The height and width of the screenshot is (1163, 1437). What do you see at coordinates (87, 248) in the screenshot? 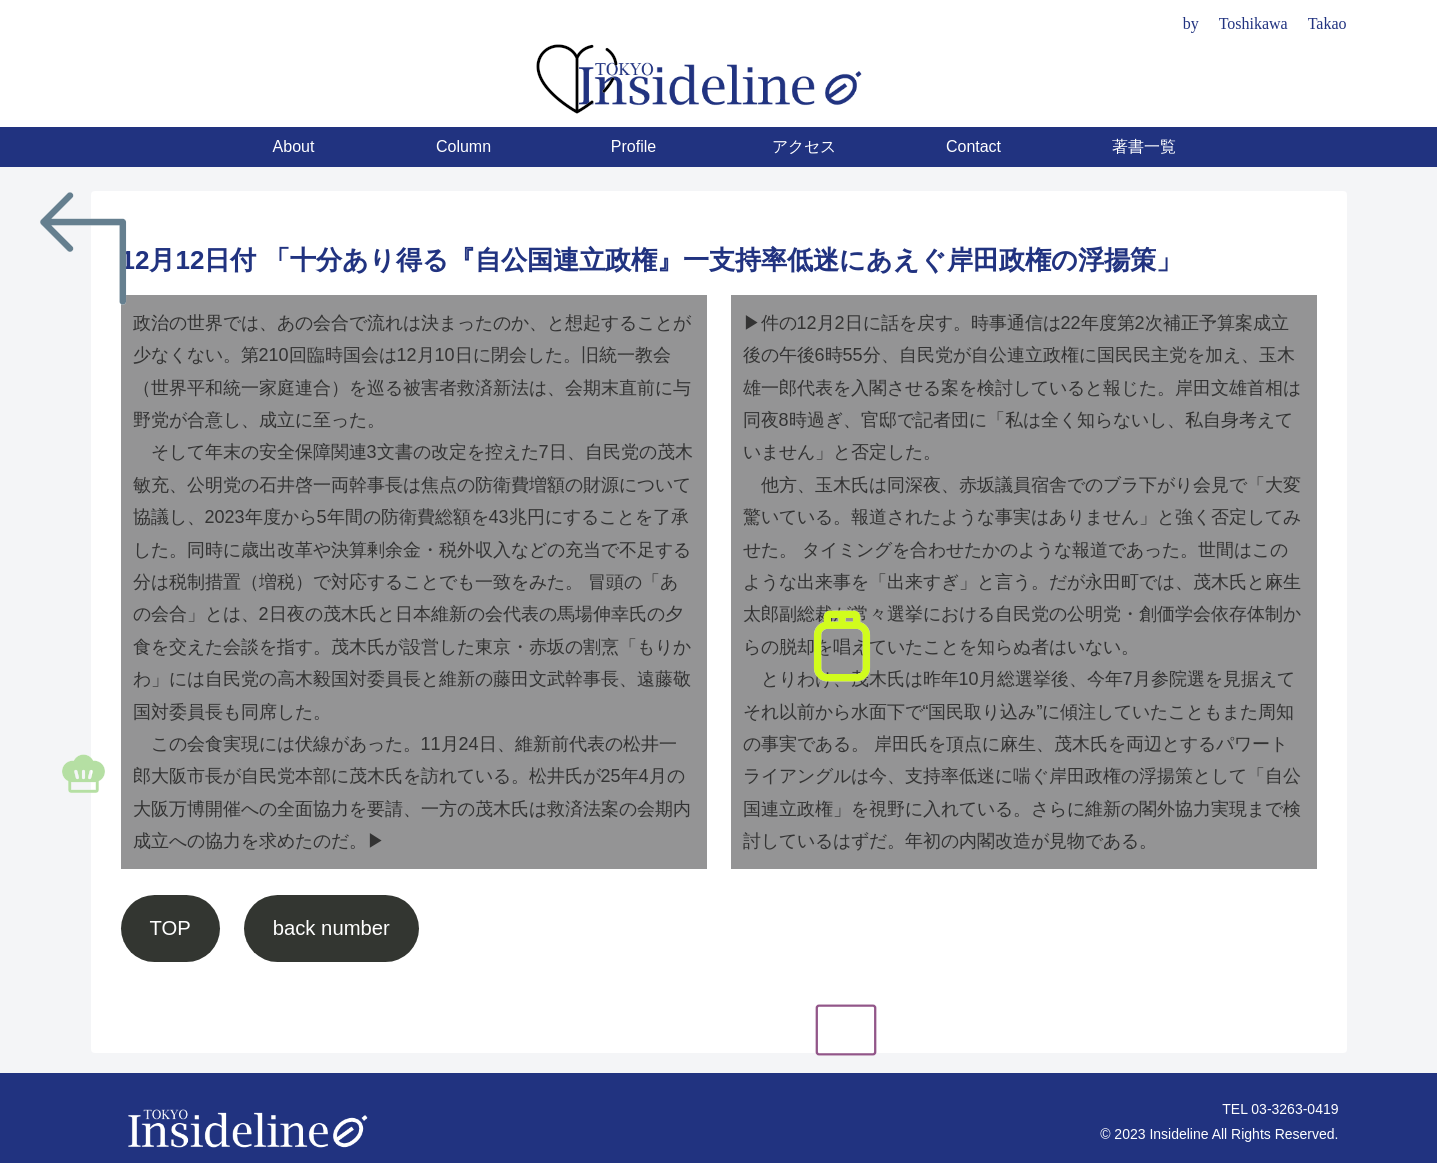
I see `undo last action` at bounding box center [87, 248].